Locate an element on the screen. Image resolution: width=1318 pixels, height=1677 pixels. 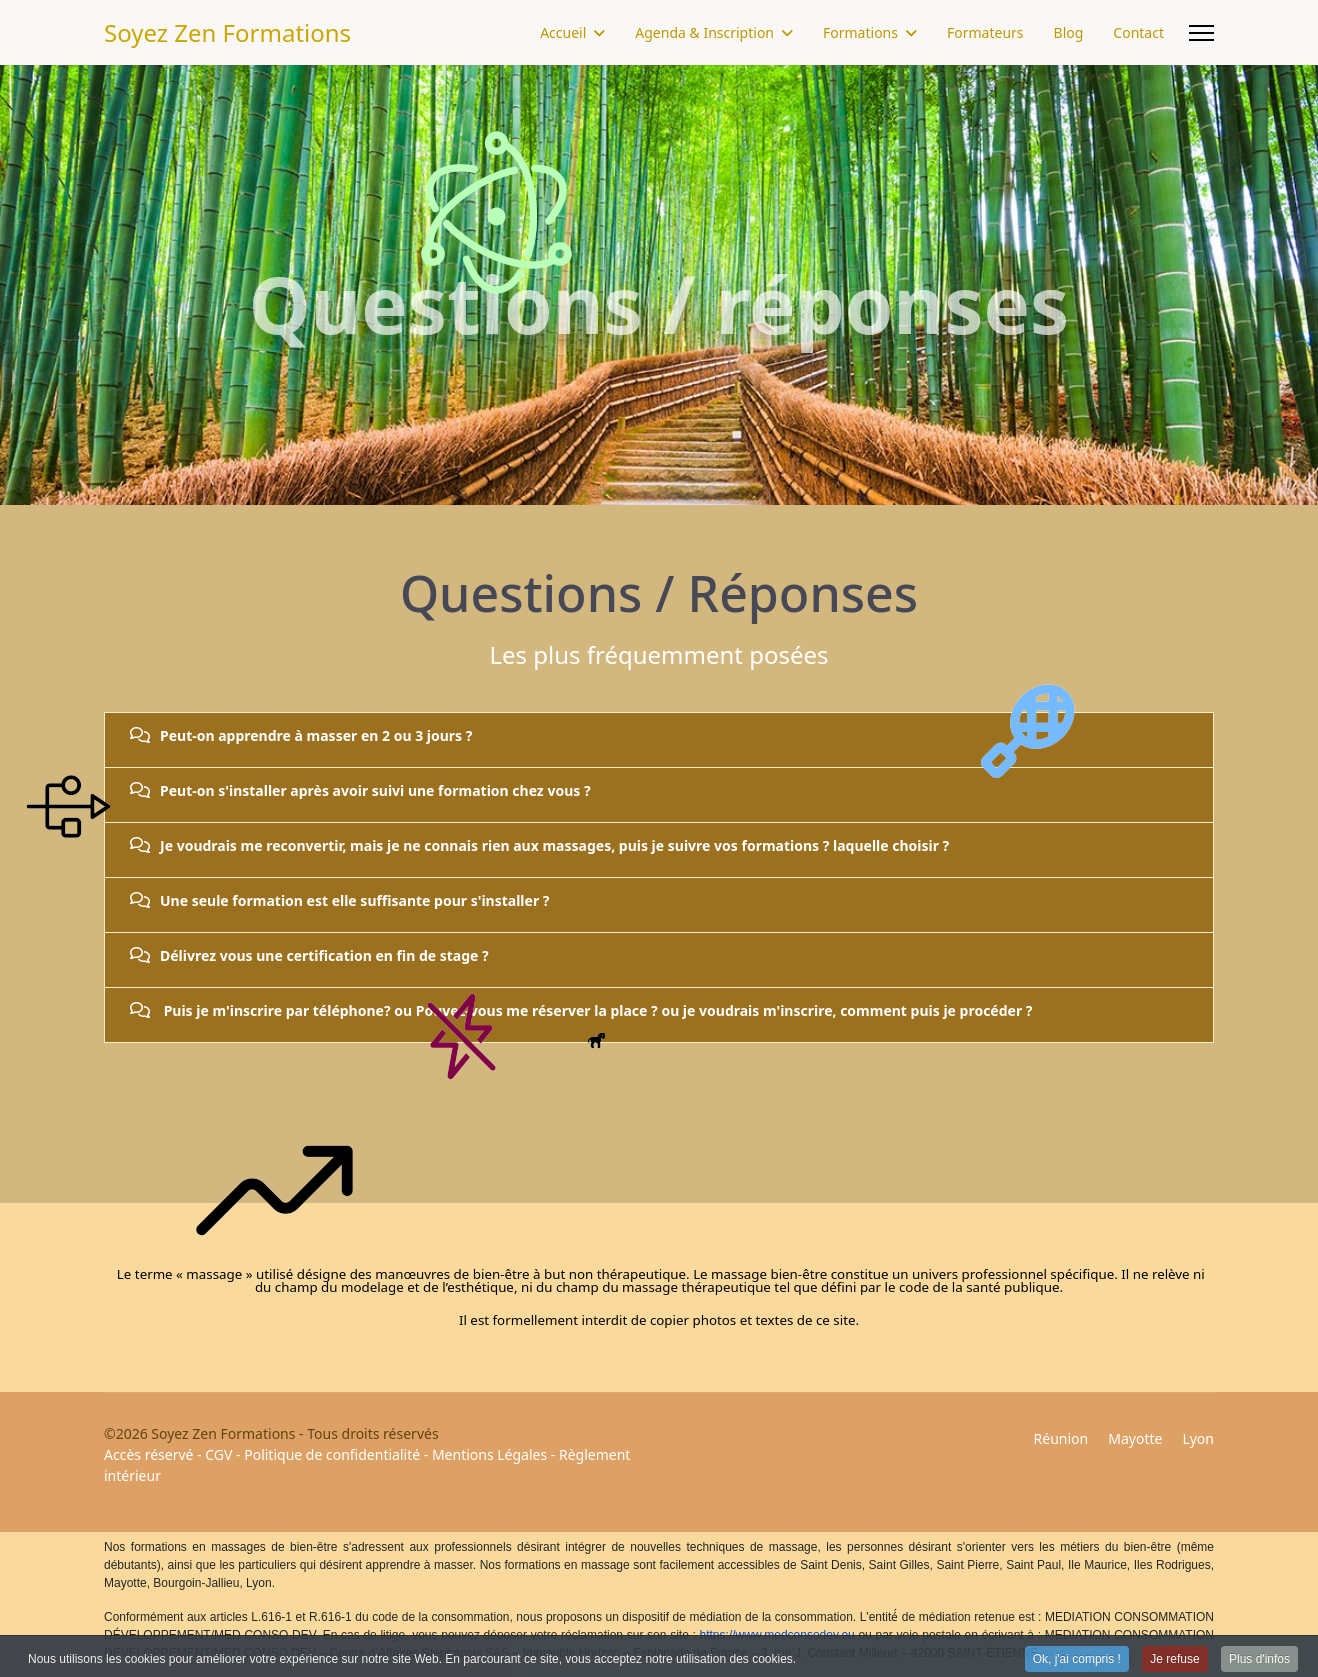
disable camera flash is located at coordinates (461, 1036).